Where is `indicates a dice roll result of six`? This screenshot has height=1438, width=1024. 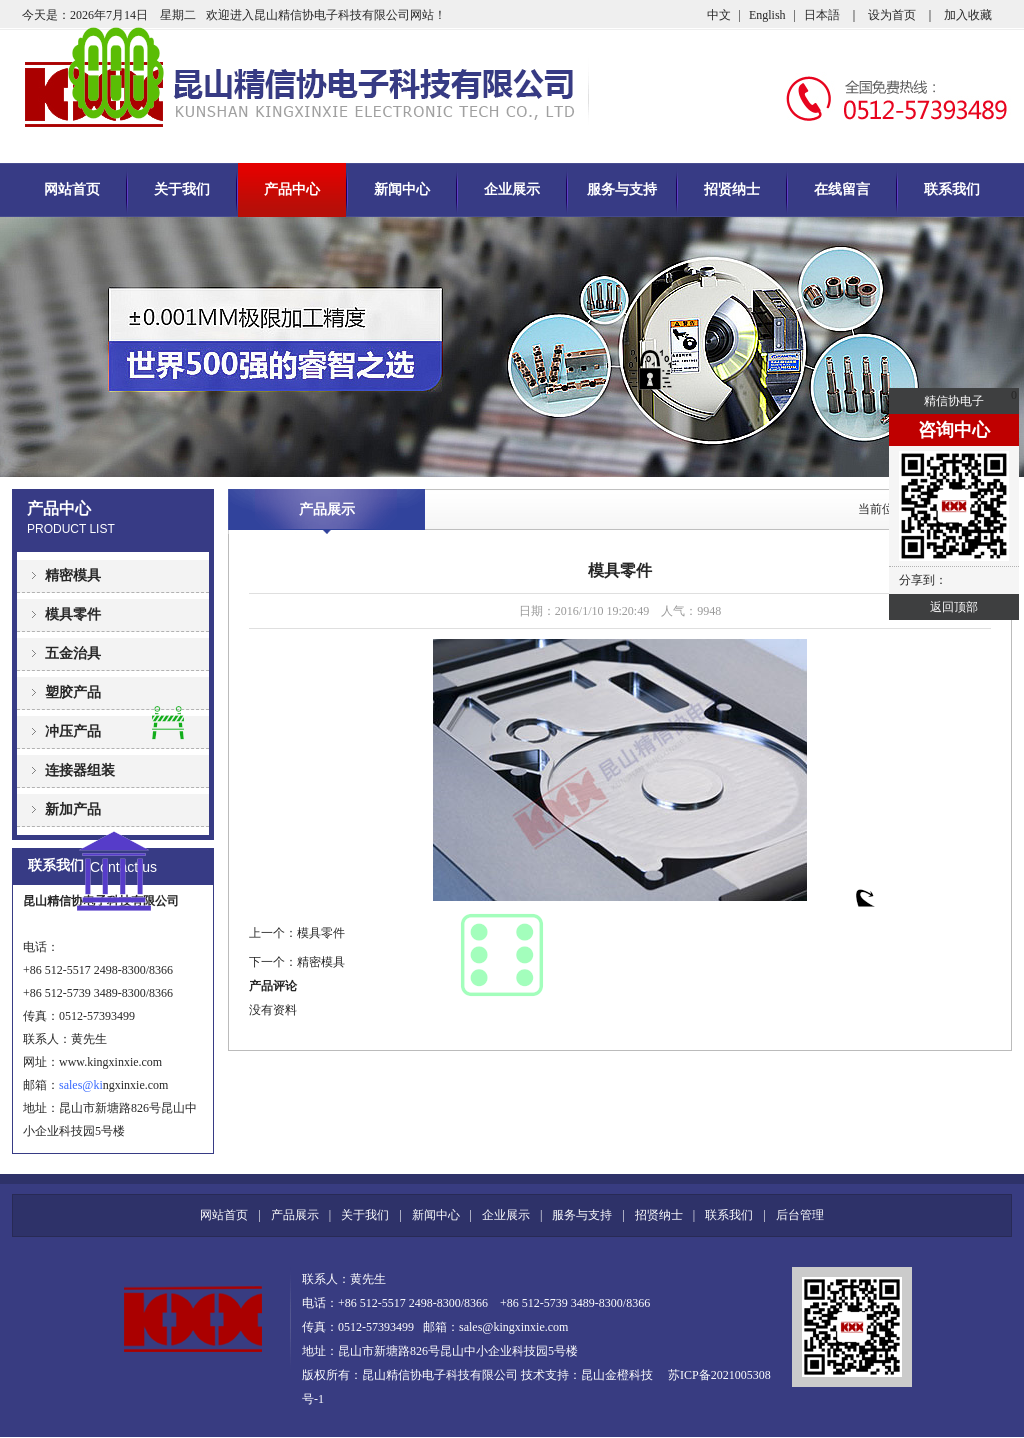
indicates a dice roll result of six is located at coordinates (502, 955).